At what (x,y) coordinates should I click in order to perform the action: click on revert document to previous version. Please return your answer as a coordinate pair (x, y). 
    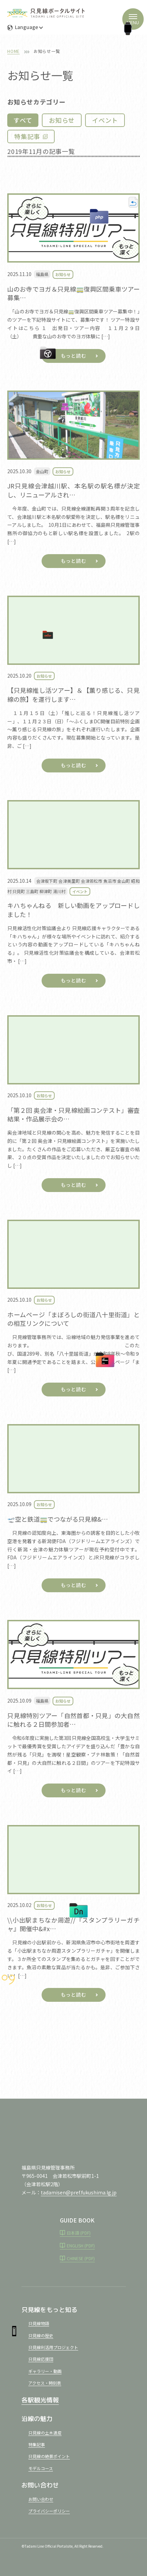
    Looking at the image, I should click on (133, 202).